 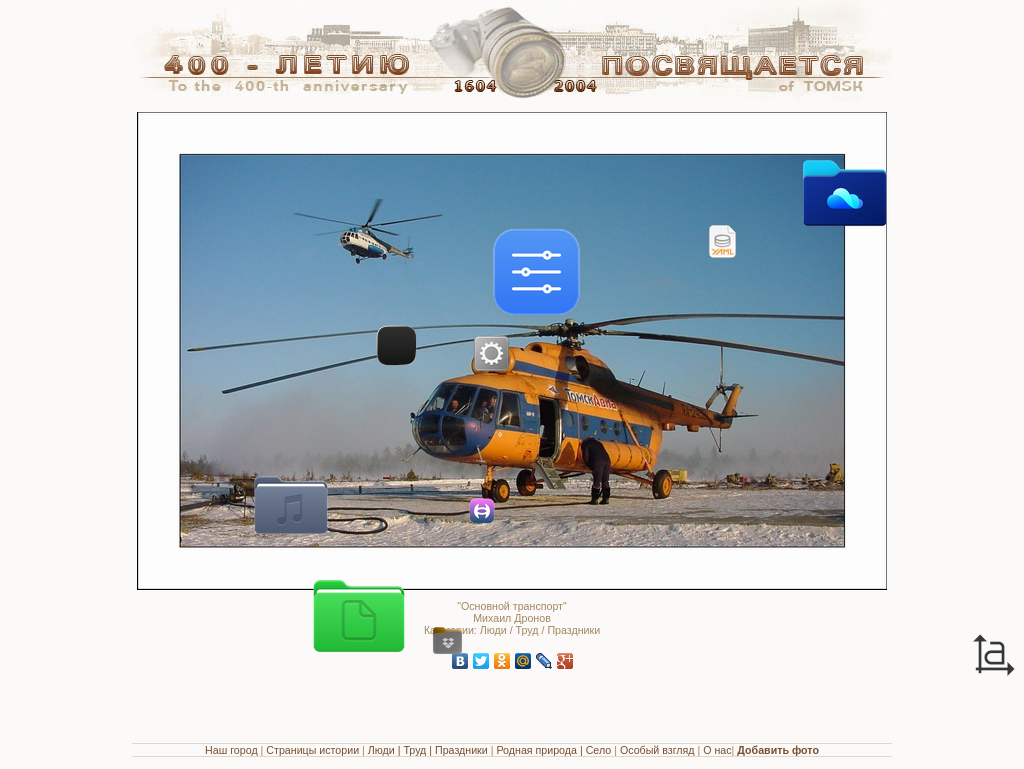 I want to click on shared library file type indicator, so click(x=491, y=353).